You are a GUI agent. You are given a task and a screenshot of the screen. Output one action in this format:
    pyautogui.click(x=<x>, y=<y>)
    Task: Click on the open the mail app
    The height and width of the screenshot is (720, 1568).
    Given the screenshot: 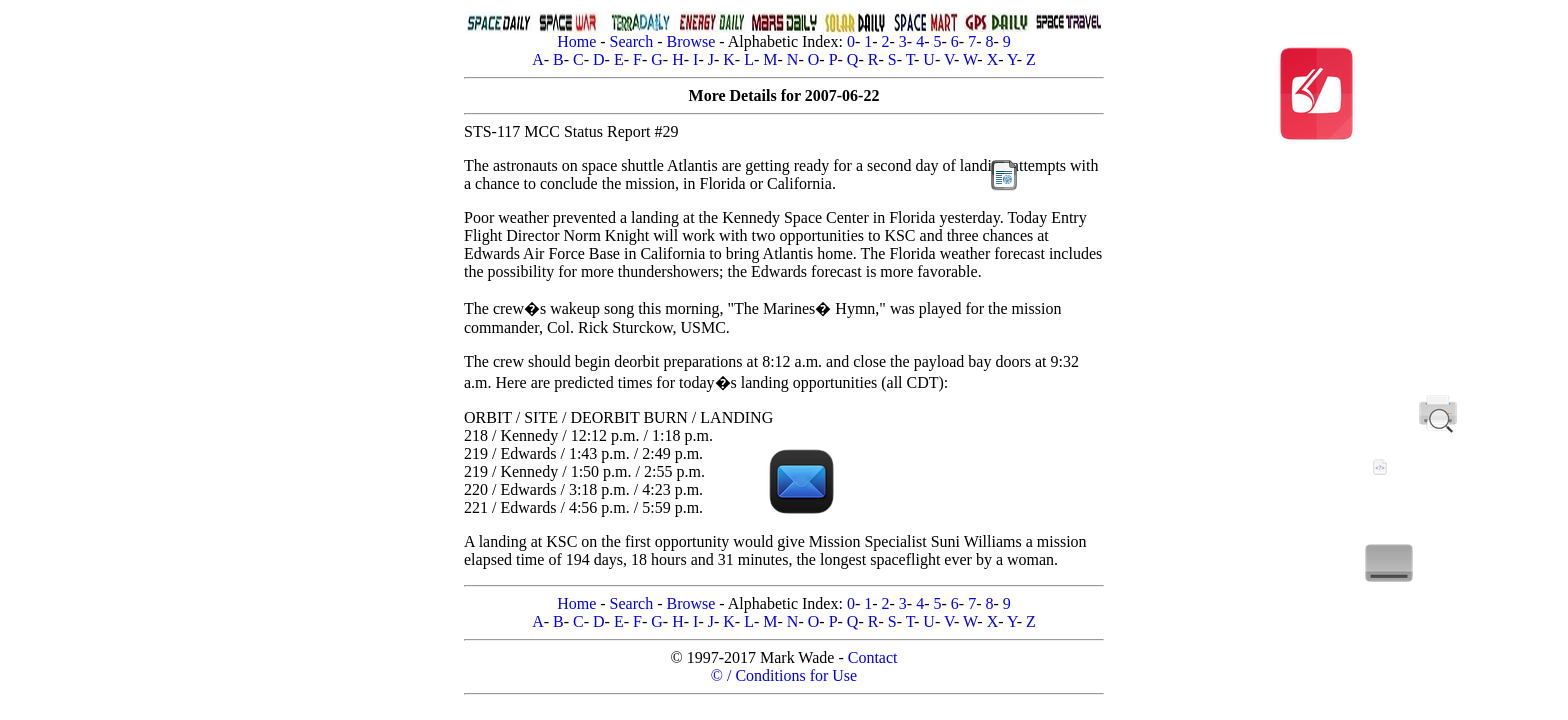 What is the action you would take?
    pyautogui.click(x=801, y=481)
    